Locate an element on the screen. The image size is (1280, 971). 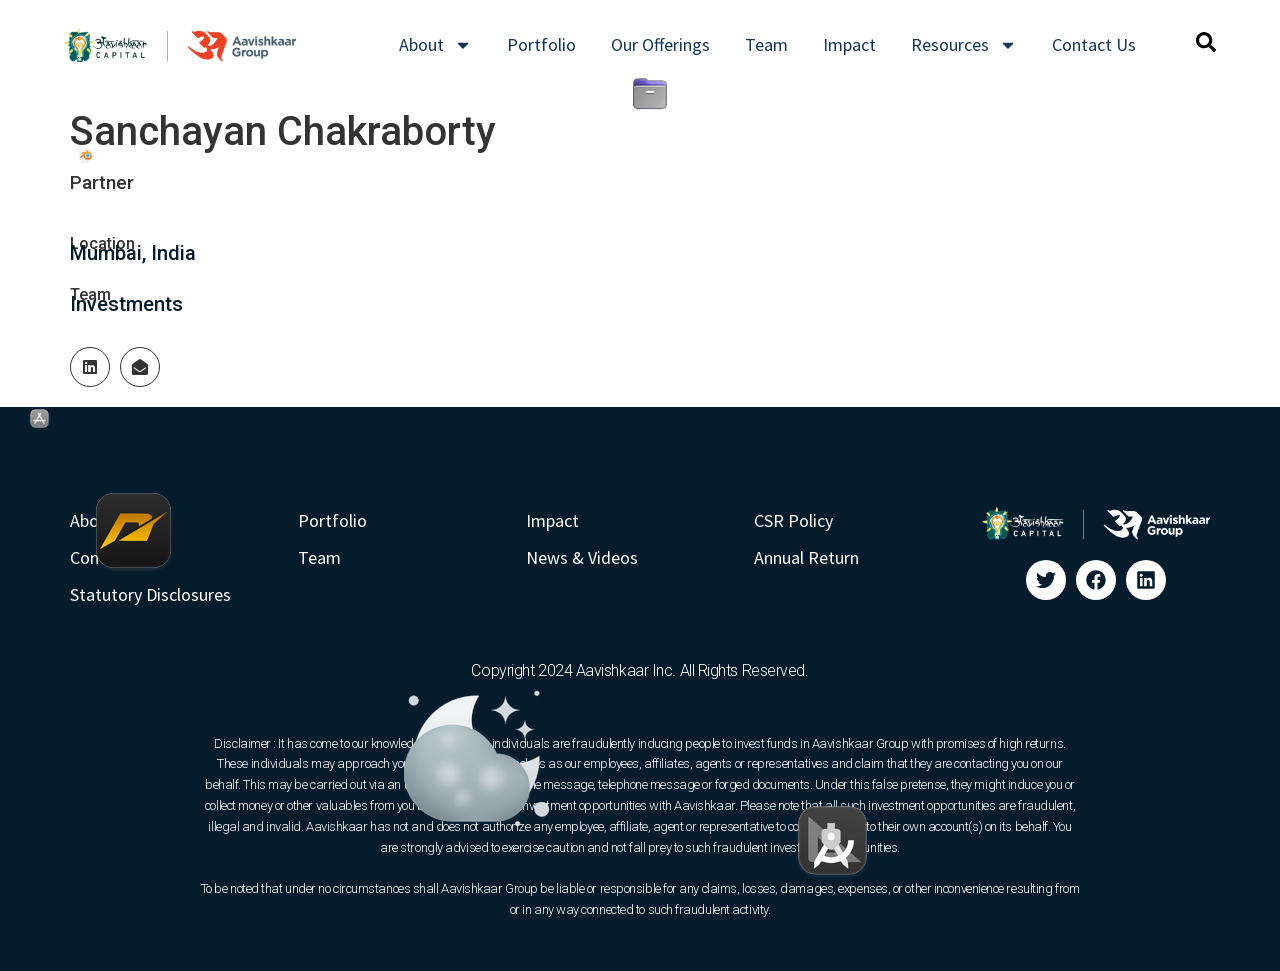
indicates cloudy nighttime weather conditions is located at coordinates (476, 758).